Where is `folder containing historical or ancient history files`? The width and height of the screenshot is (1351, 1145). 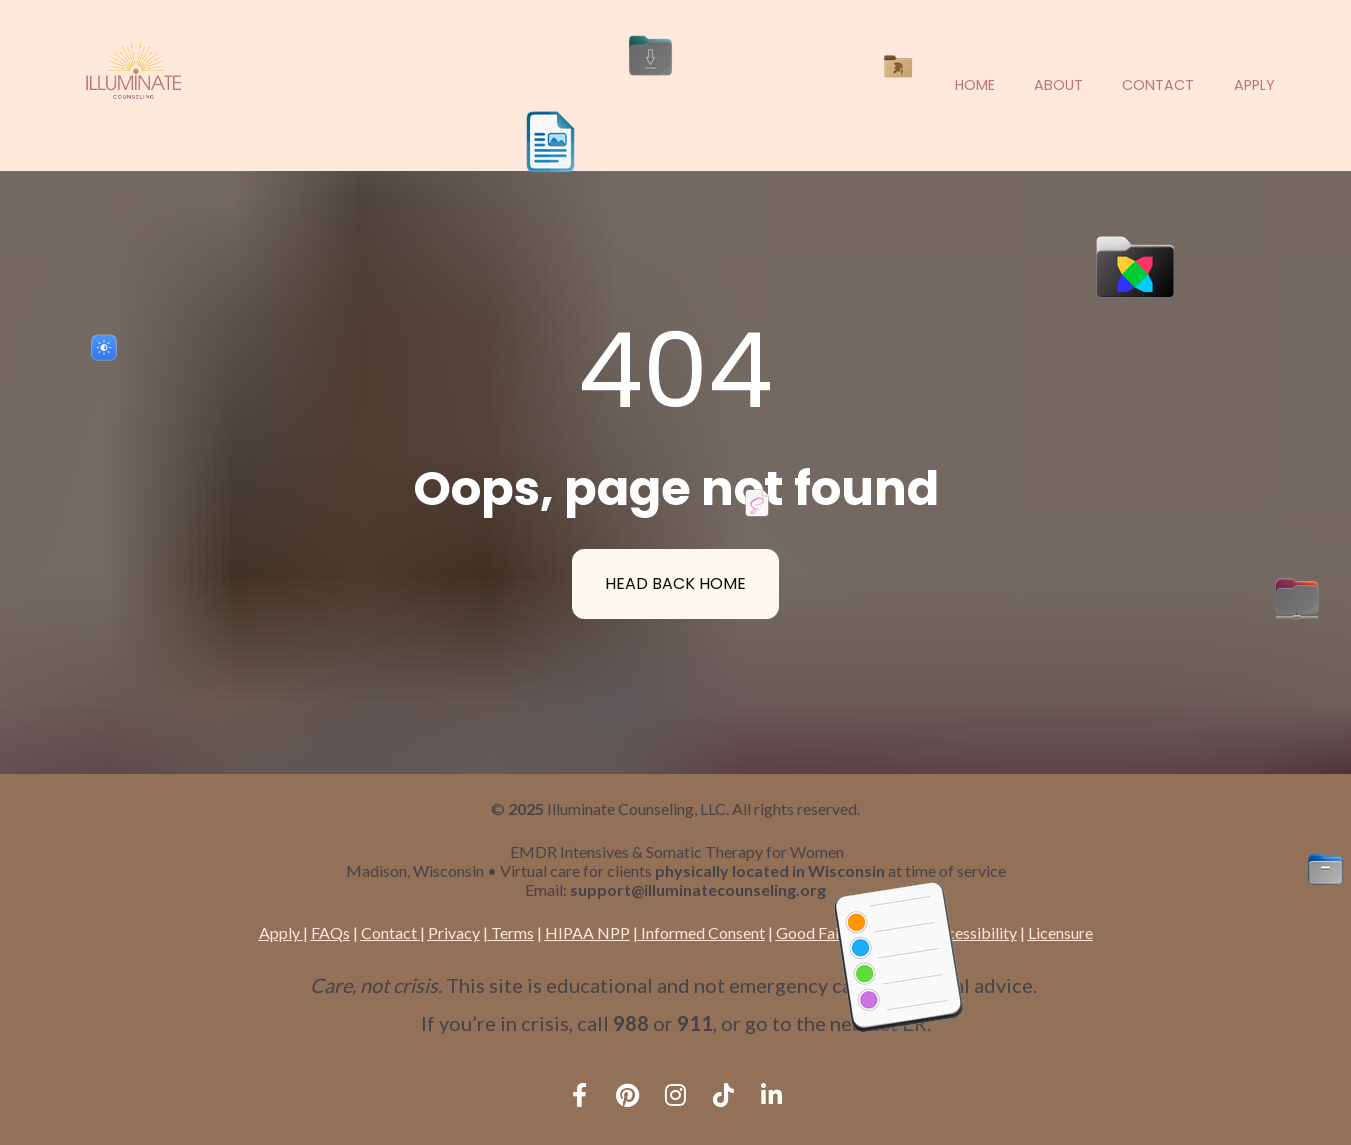
folder containing historical or ancient history files is located at coordinates (898, 67).